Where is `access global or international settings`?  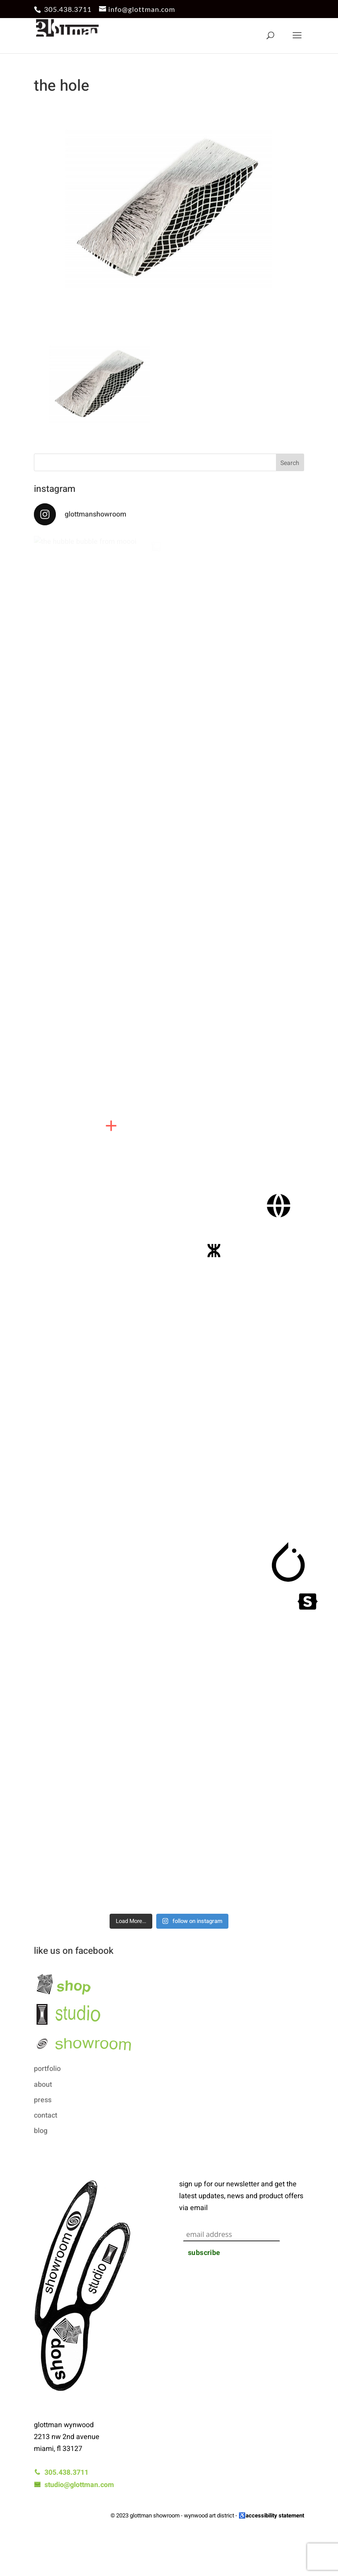 access global or international settings is located at coordinates (279, 1206).